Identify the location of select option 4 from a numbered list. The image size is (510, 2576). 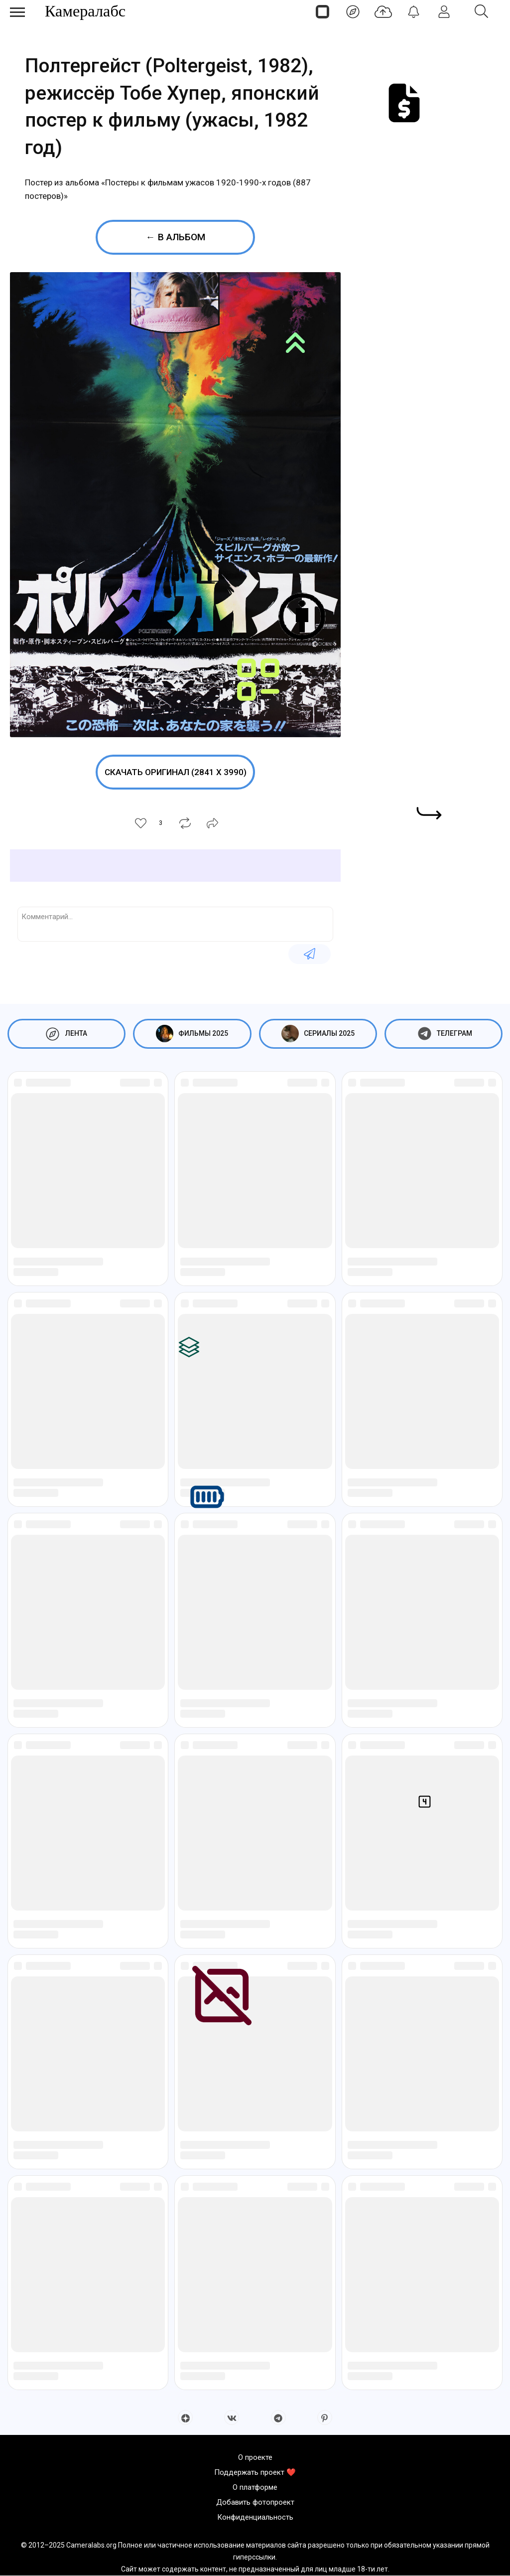
(424, 1801).